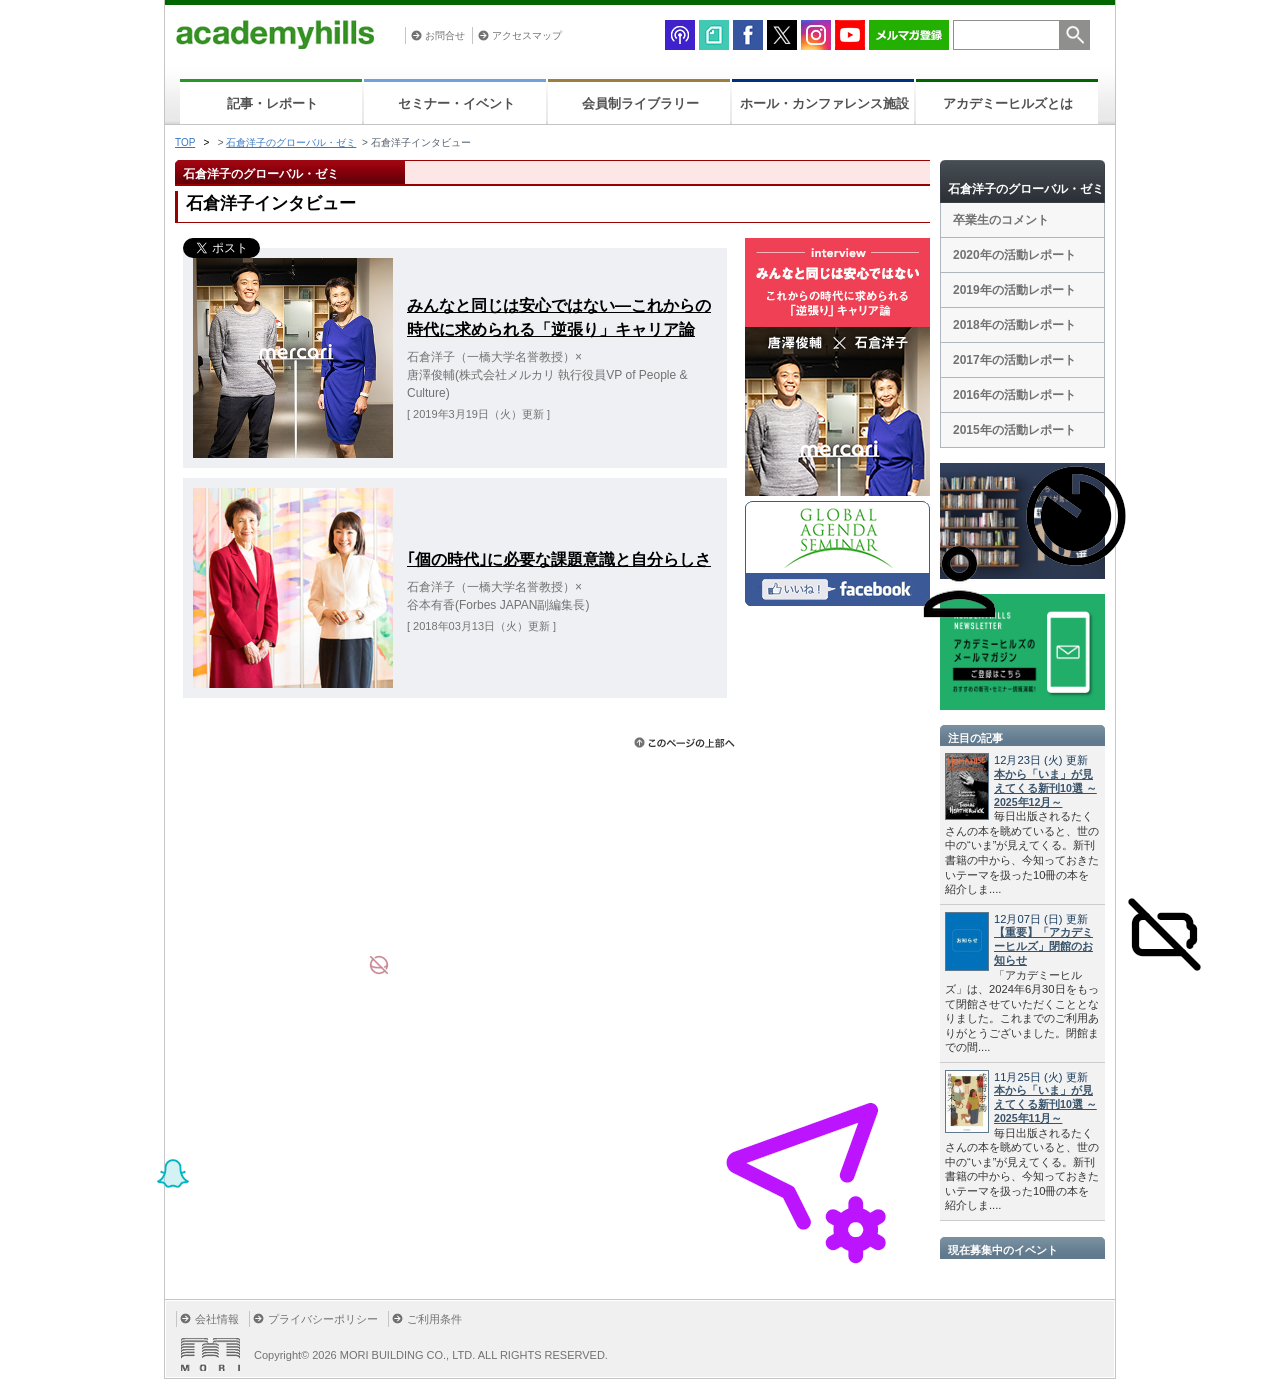  What do you see at coordinates (1076, 516) in the screenshot?
I see `set or view a countdown timer` at bounding box center [1076, 516].